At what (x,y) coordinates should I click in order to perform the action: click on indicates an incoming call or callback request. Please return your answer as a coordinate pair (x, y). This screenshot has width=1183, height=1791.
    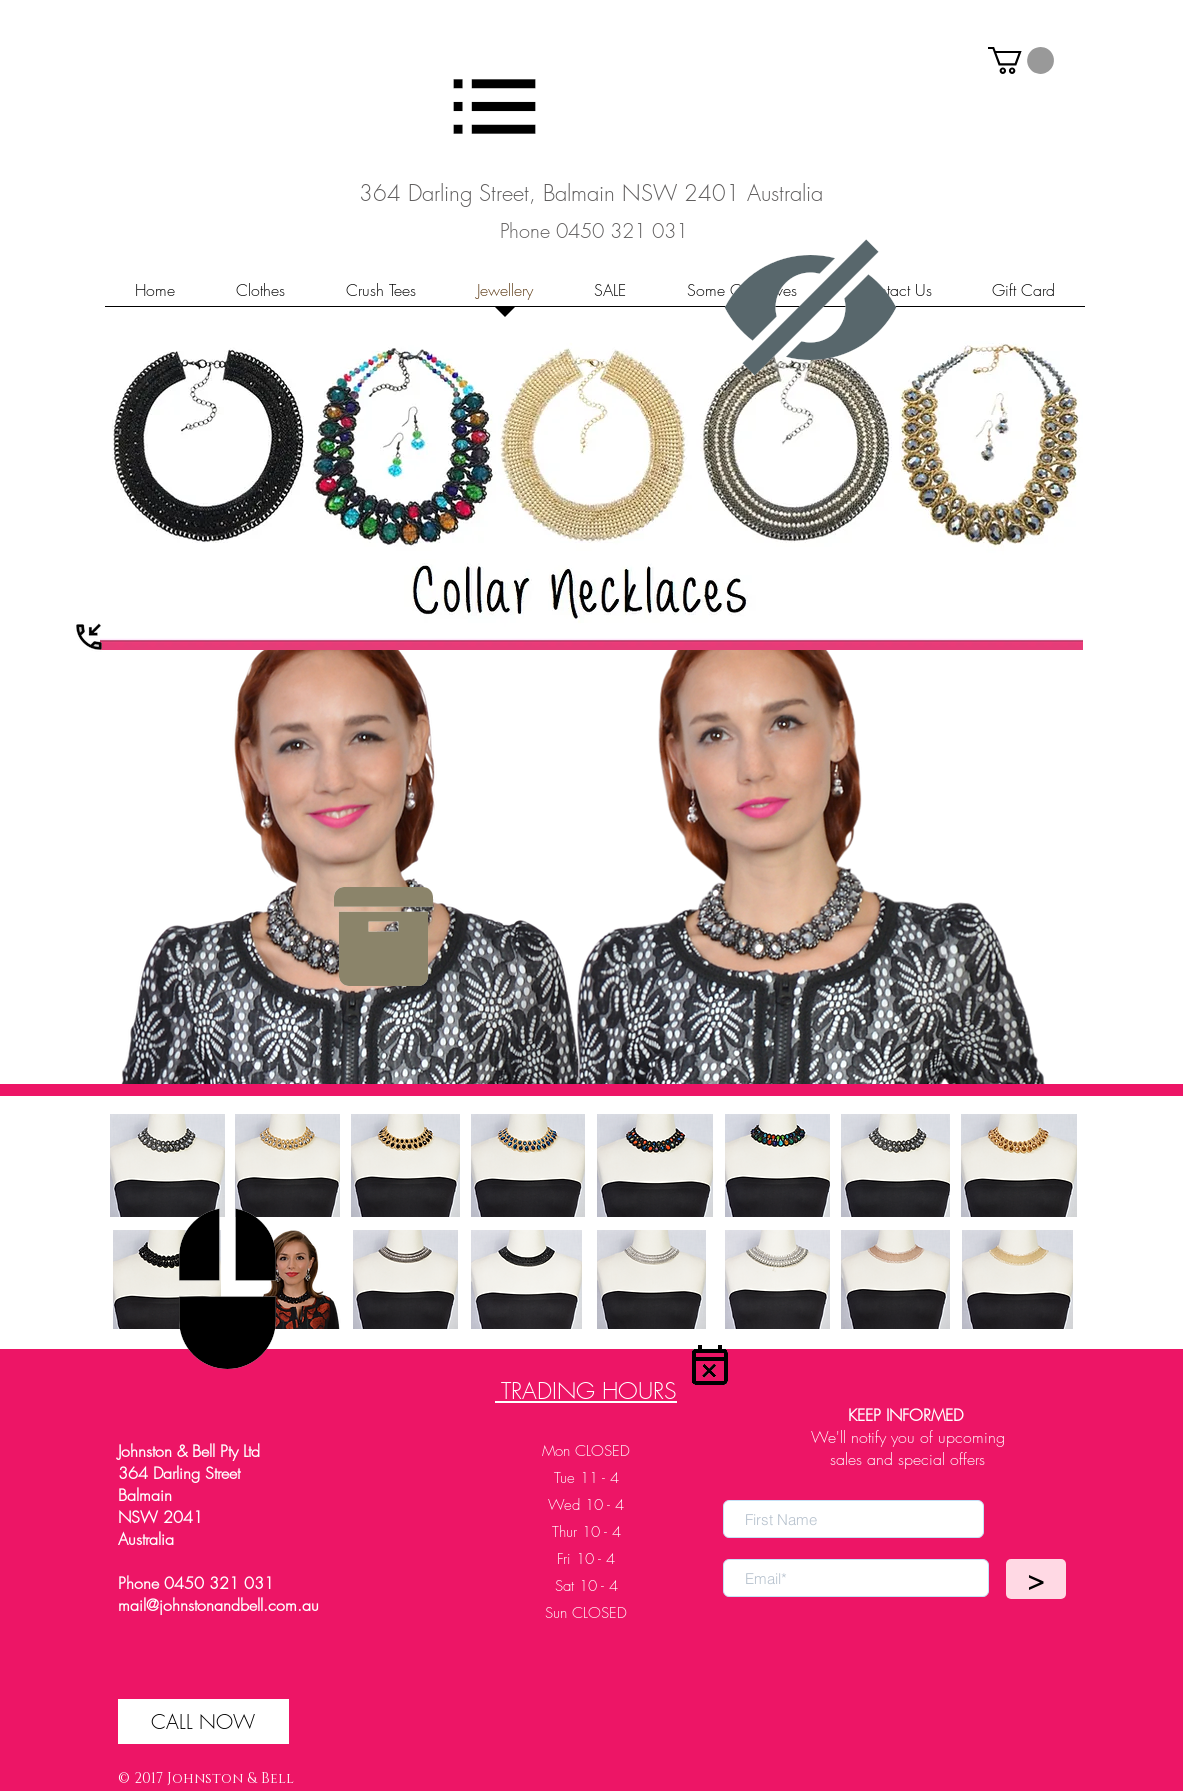
    Looking at the image, I should click on (89, 637).